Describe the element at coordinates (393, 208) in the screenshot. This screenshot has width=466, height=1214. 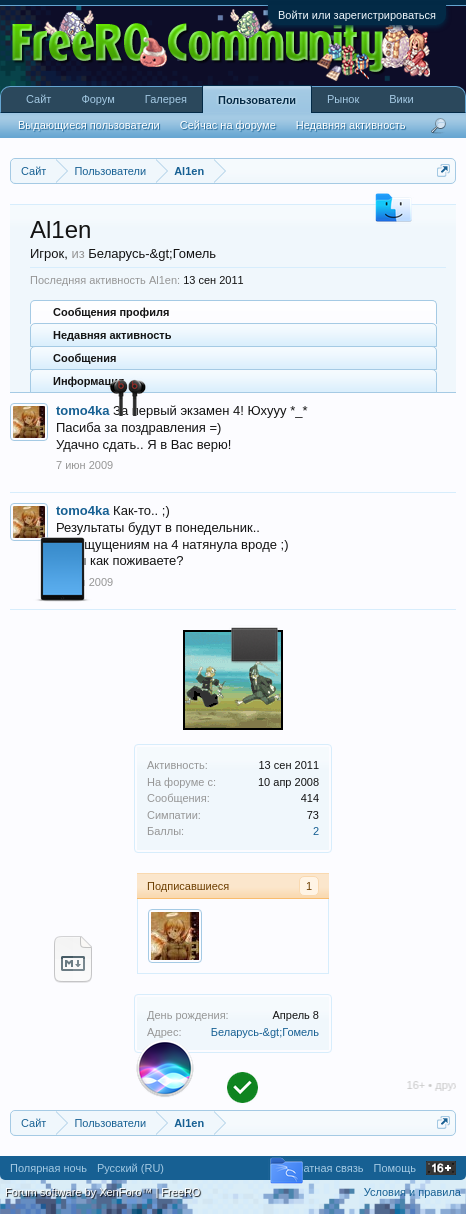
I see `open finder to browse files and folders` at that location.